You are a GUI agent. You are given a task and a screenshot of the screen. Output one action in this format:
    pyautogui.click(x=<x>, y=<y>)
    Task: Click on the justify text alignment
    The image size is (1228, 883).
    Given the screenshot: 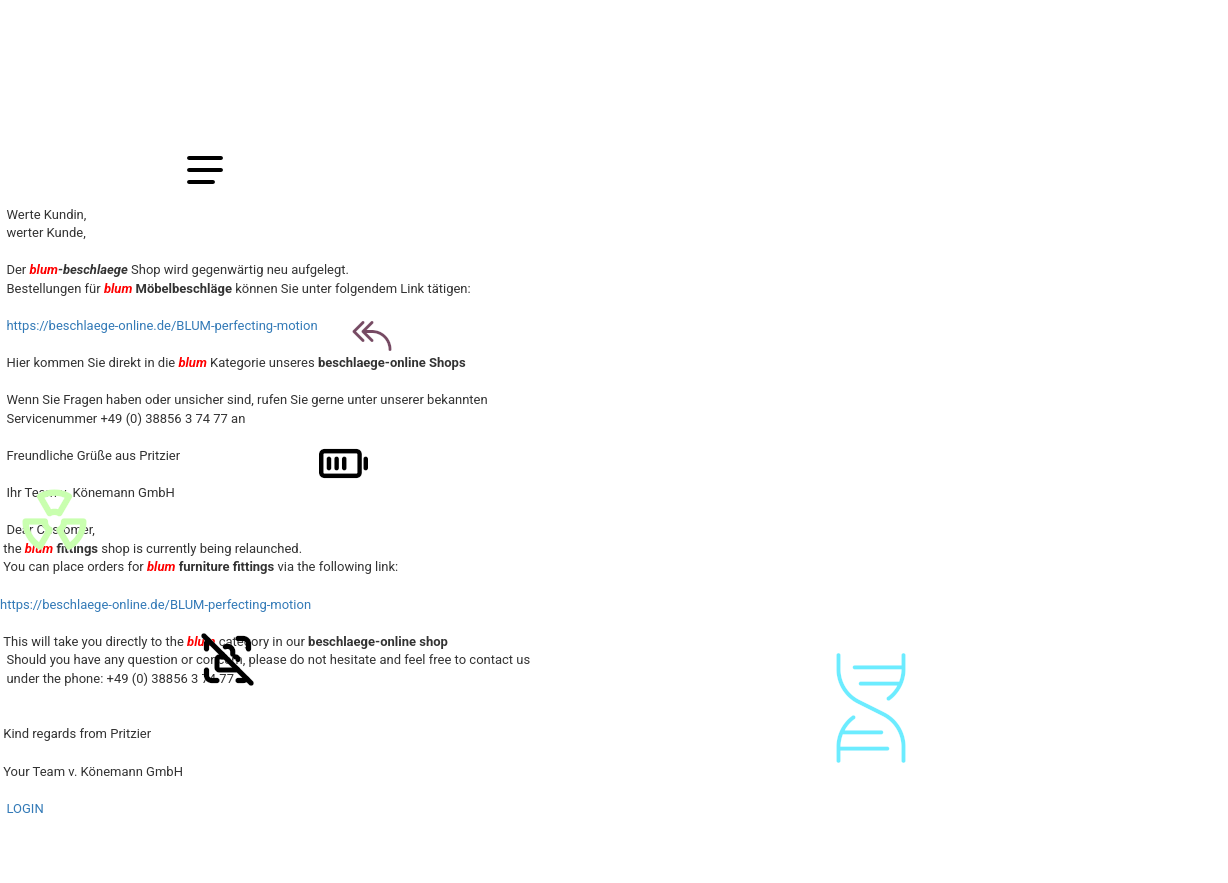 What is the action you would take?
    pyautogui.click(x=205, y=170)
    